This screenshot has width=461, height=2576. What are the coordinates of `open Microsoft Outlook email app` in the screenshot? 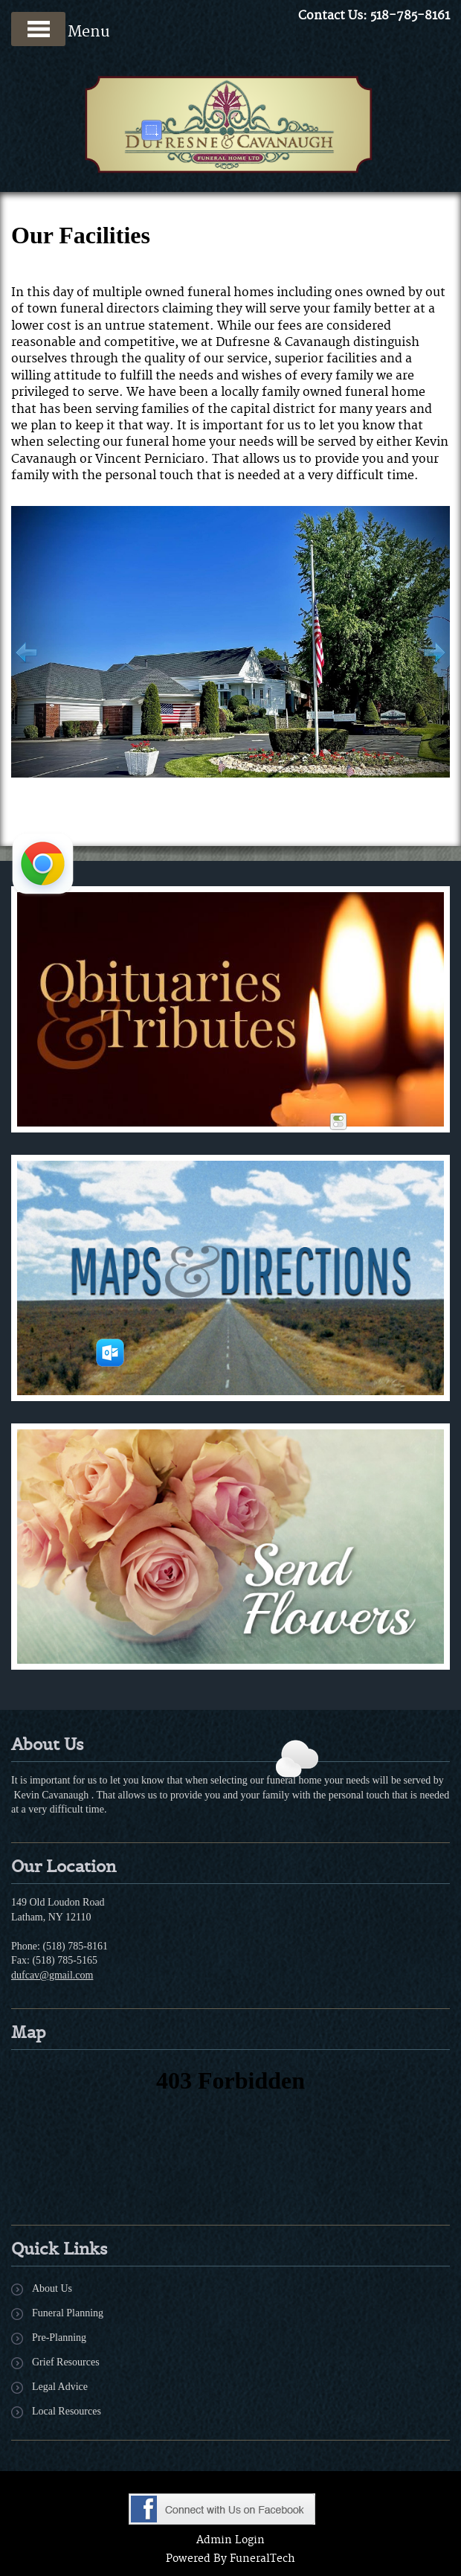 It's located at (110, 1353).